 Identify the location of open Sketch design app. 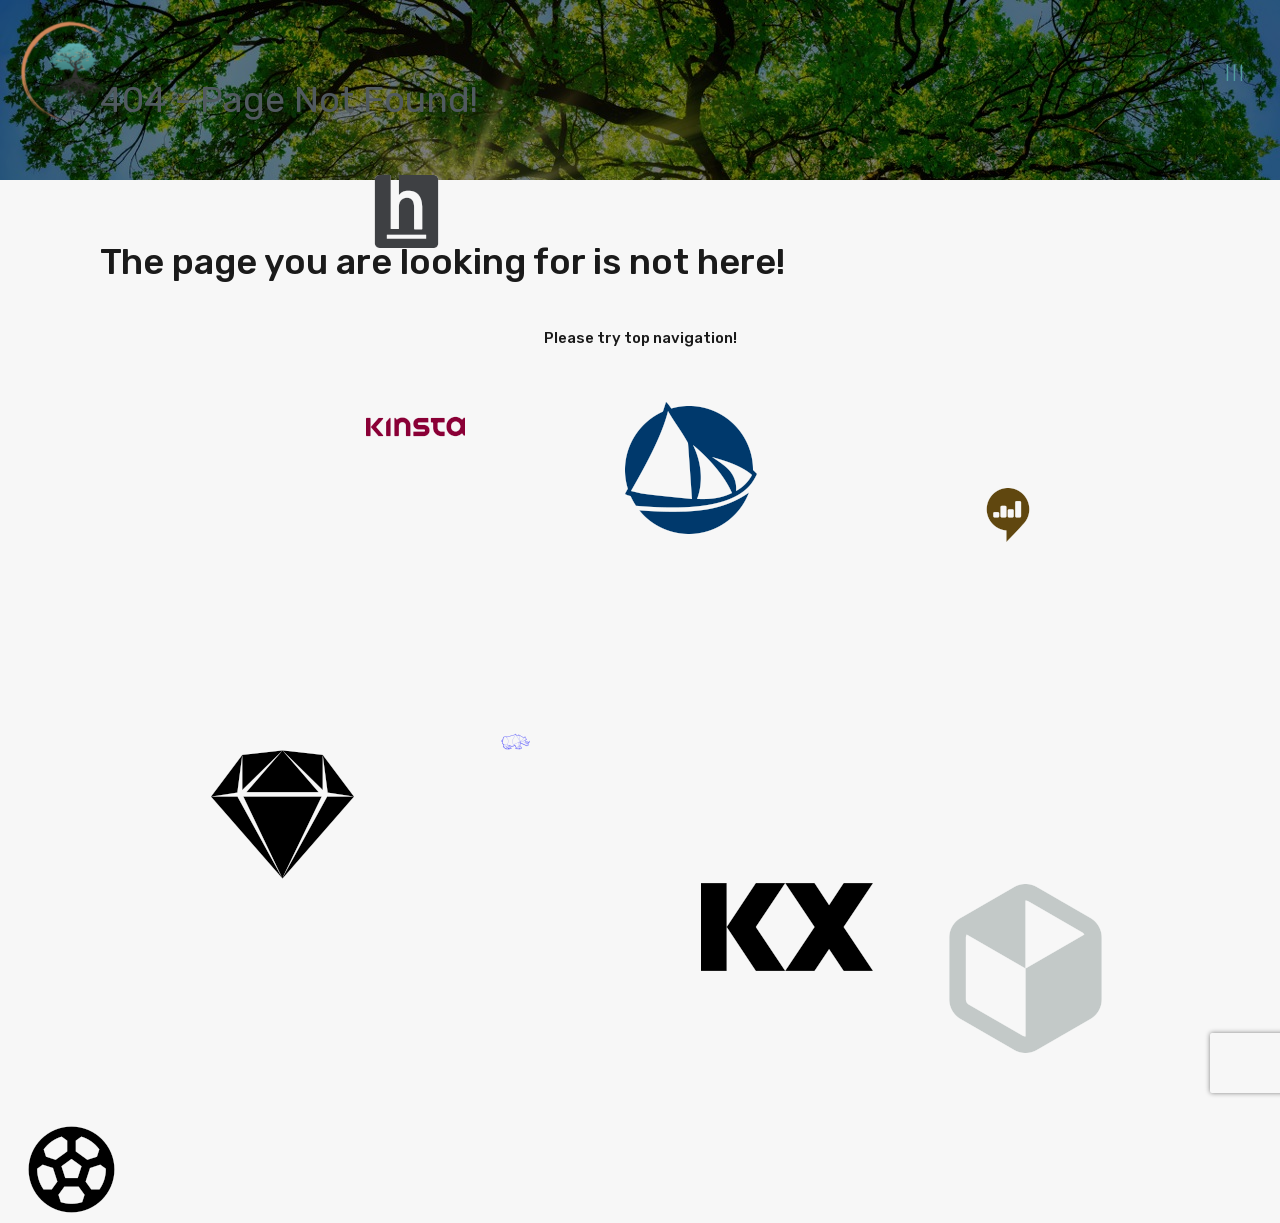
(282, 814).